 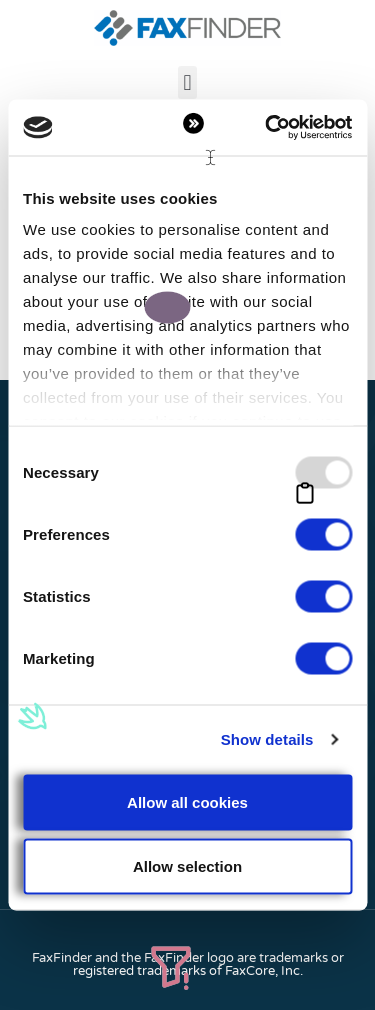 I want to click on a filled oval shape indicator, so click(x=167, y=307).